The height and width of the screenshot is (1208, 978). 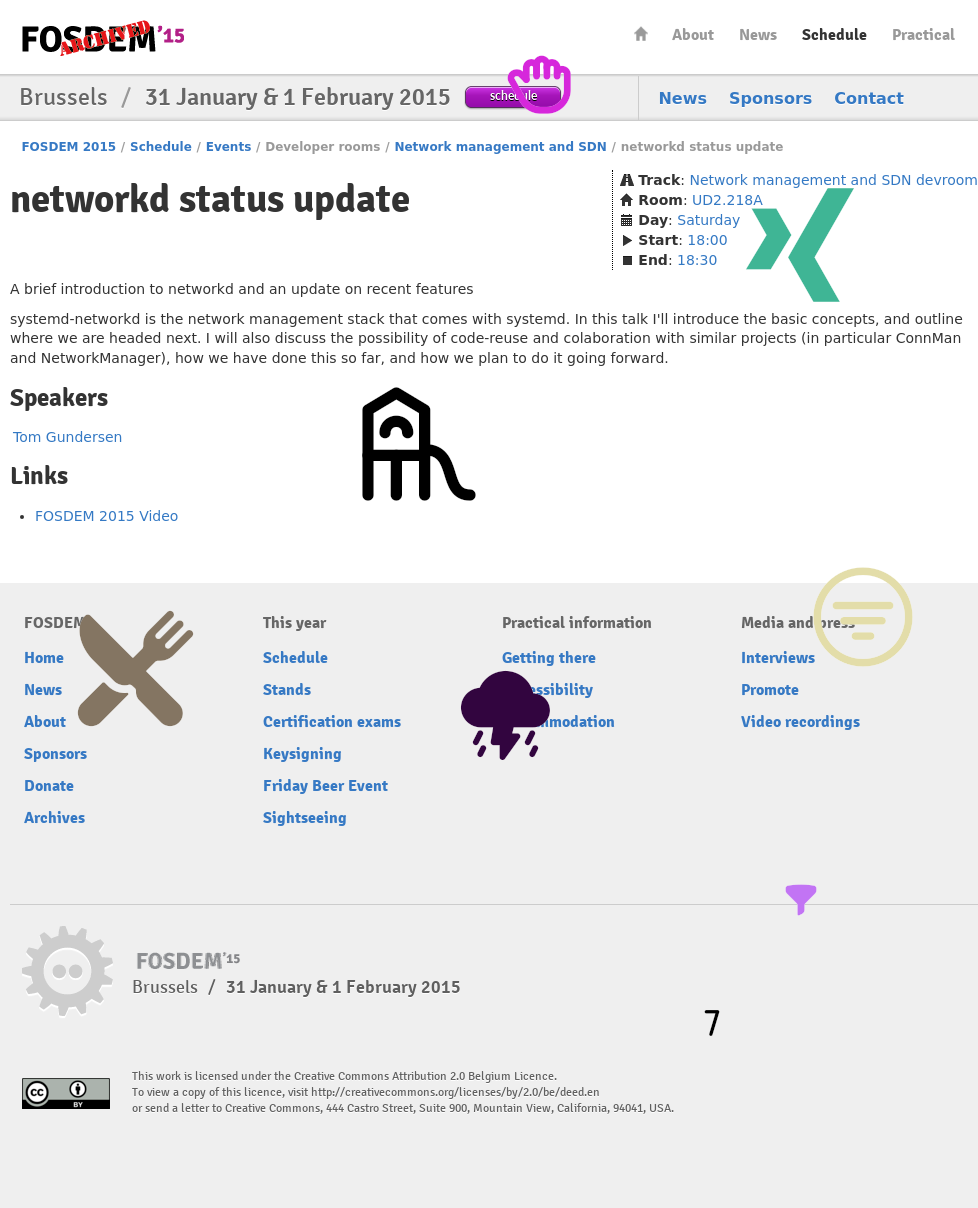 What do you see at coordinates (419, 444) in the screenshot?
I see `access playground or outdoor equipment information` at bounding box center [419, 444].